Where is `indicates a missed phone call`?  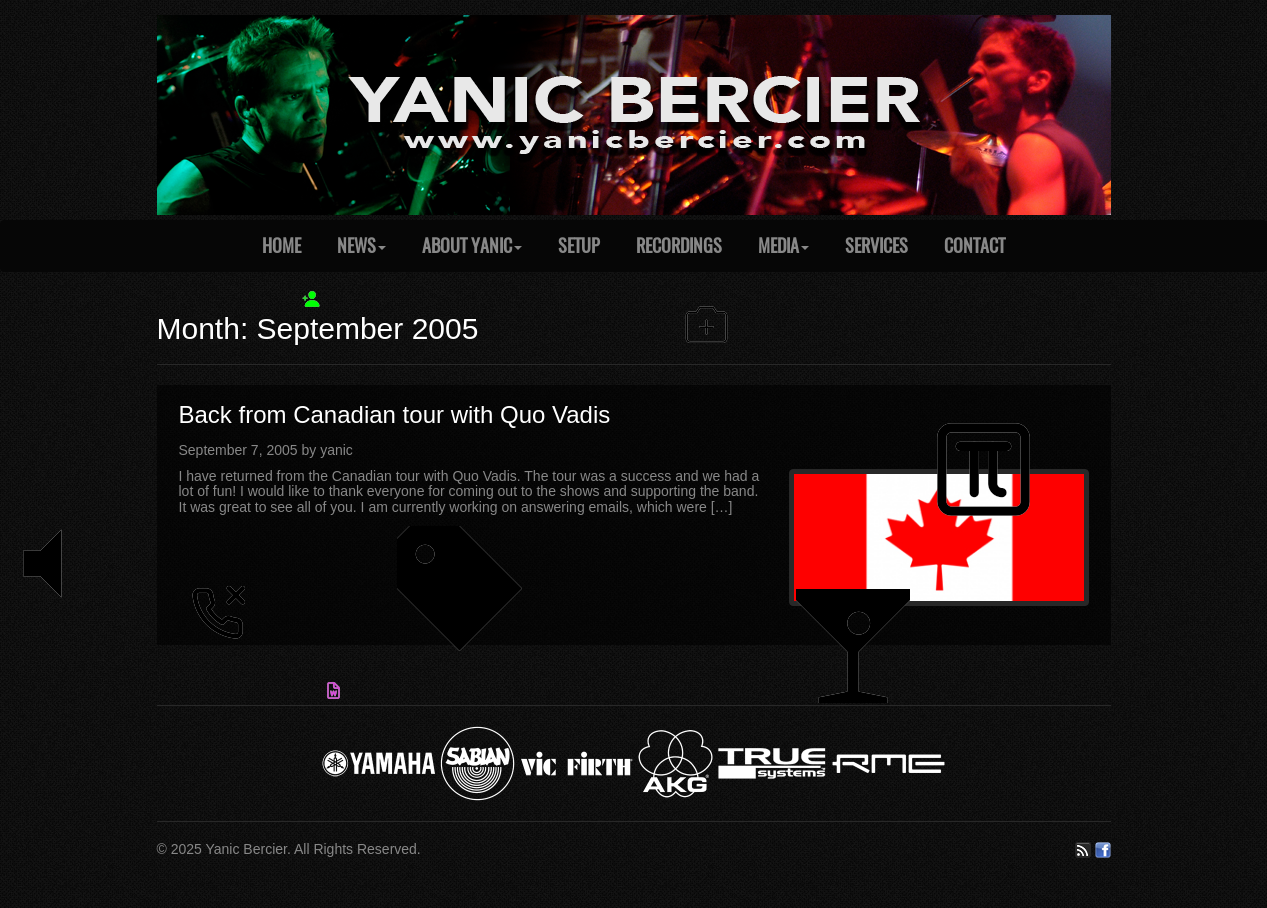
indicates a missed phone call is located at coordinates (217, 613).